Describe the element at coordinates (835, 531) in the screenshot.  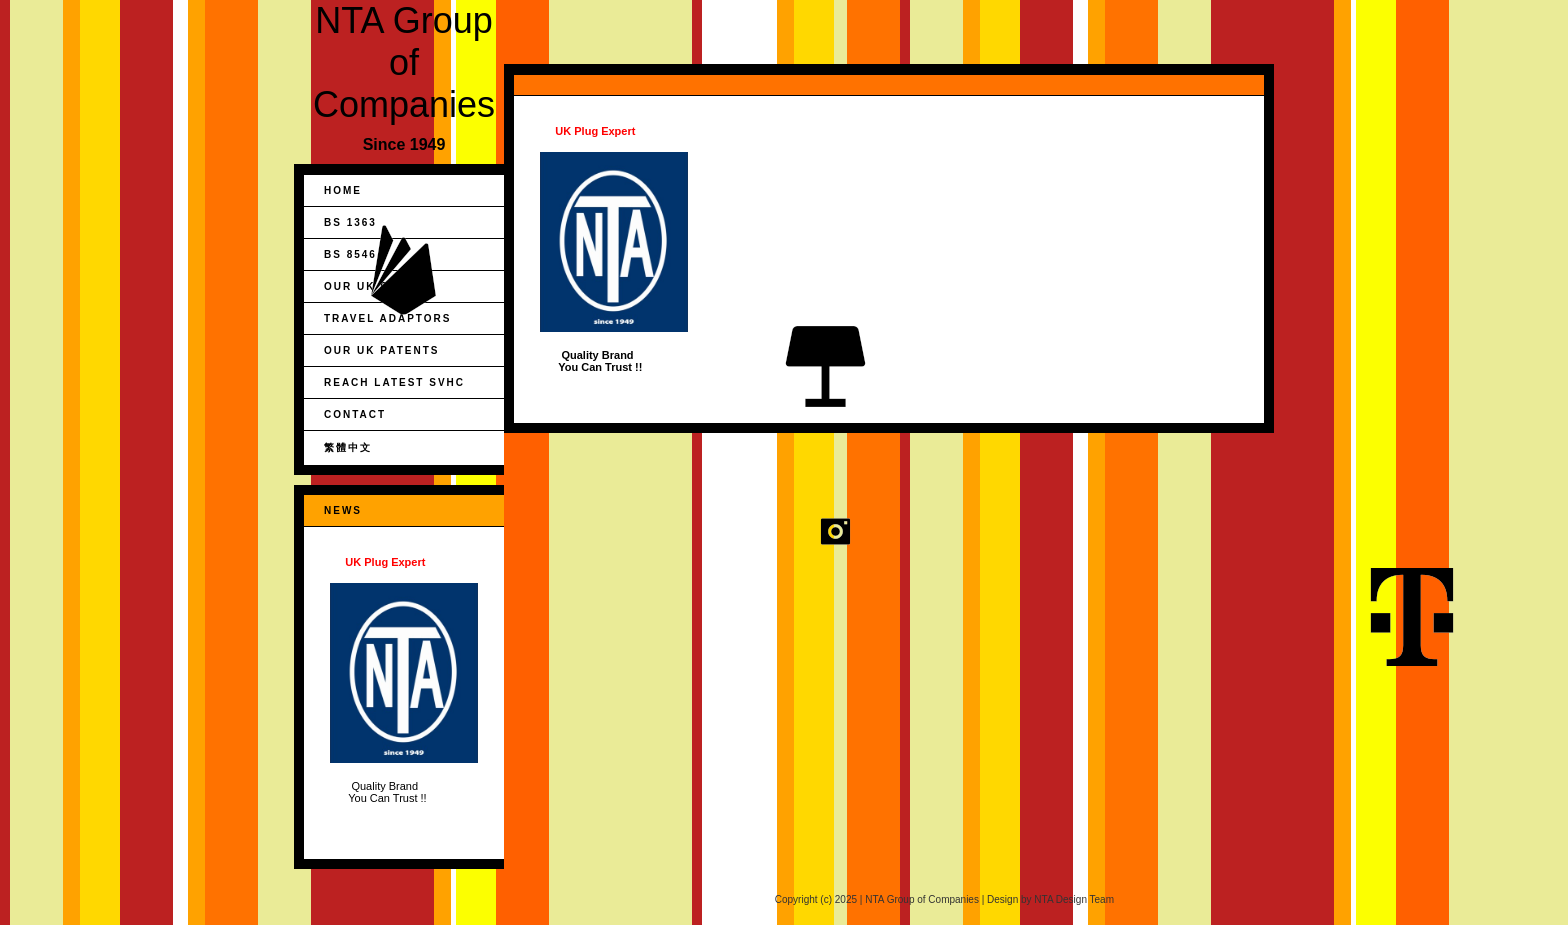
I see `open camera to take a photo` at that location.